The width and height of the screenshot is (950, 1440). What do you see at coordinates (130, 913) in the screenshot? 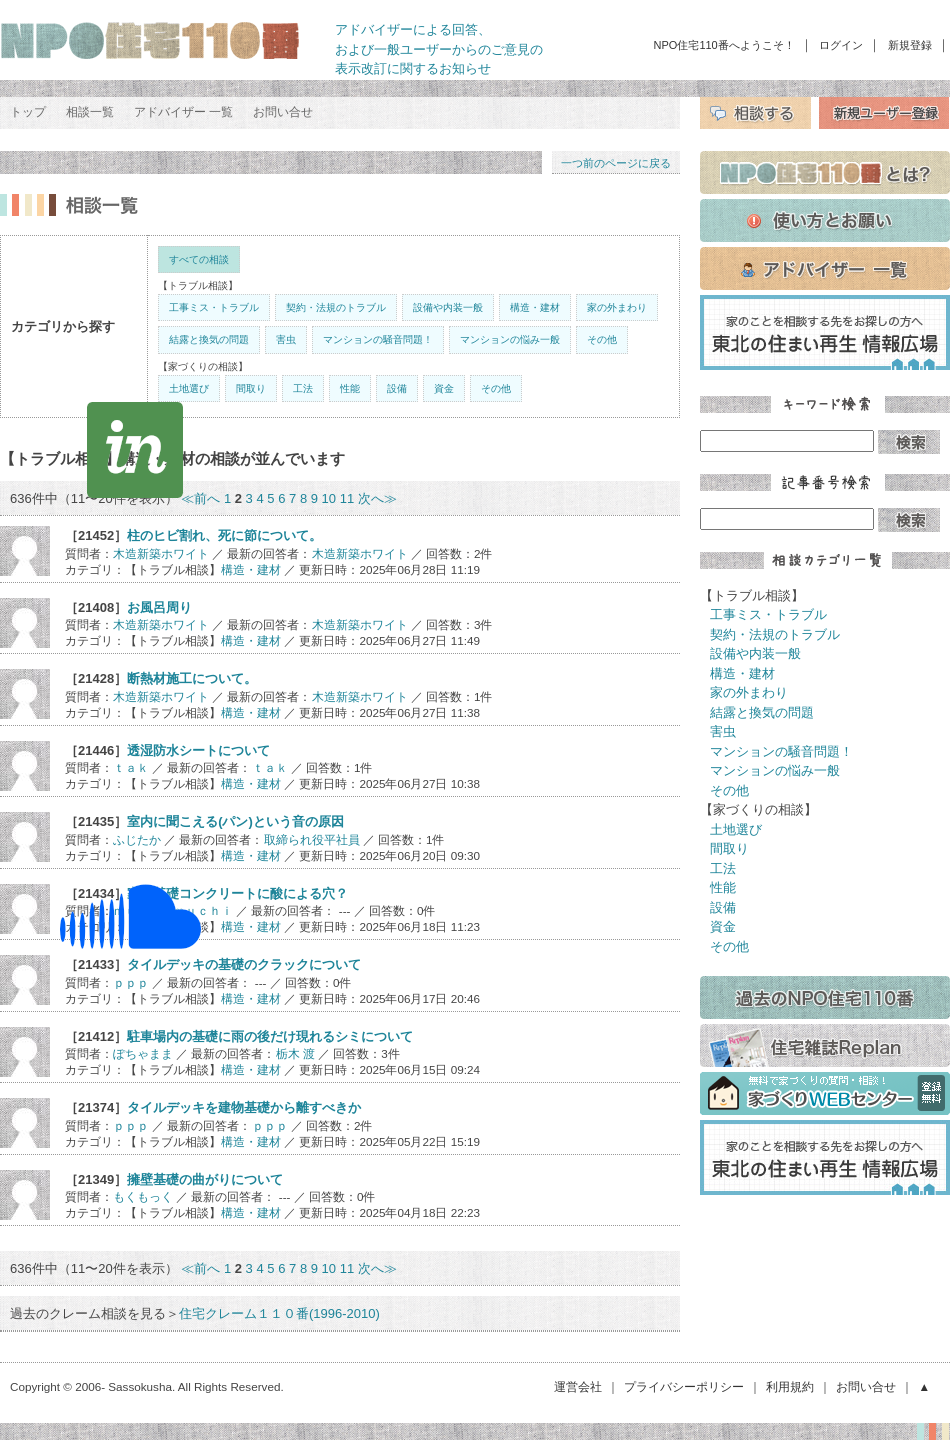
I see `open soundcloud app` at bounding box center [130, 913].